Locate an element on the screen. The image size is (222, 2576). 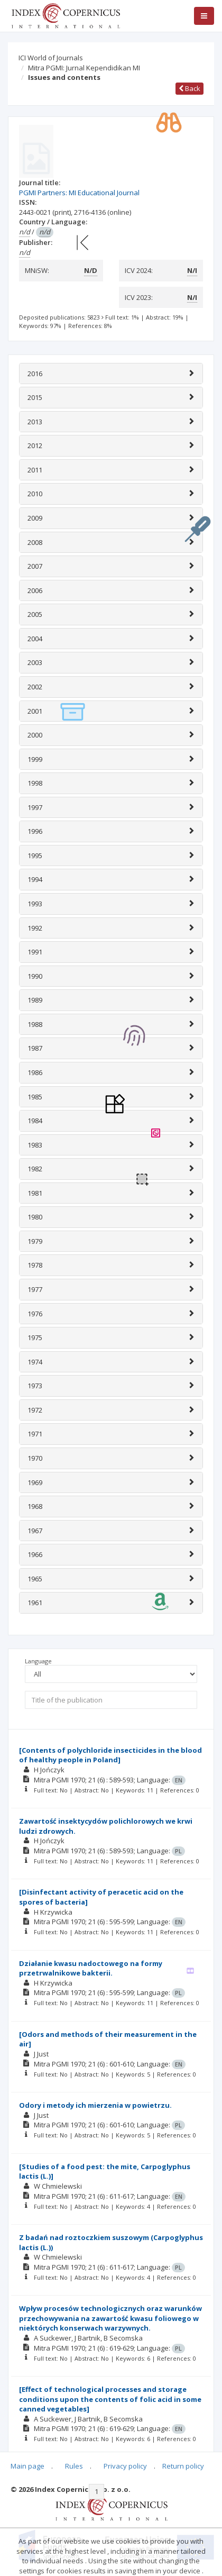
archive selected items is located at coordinates (72, 712).